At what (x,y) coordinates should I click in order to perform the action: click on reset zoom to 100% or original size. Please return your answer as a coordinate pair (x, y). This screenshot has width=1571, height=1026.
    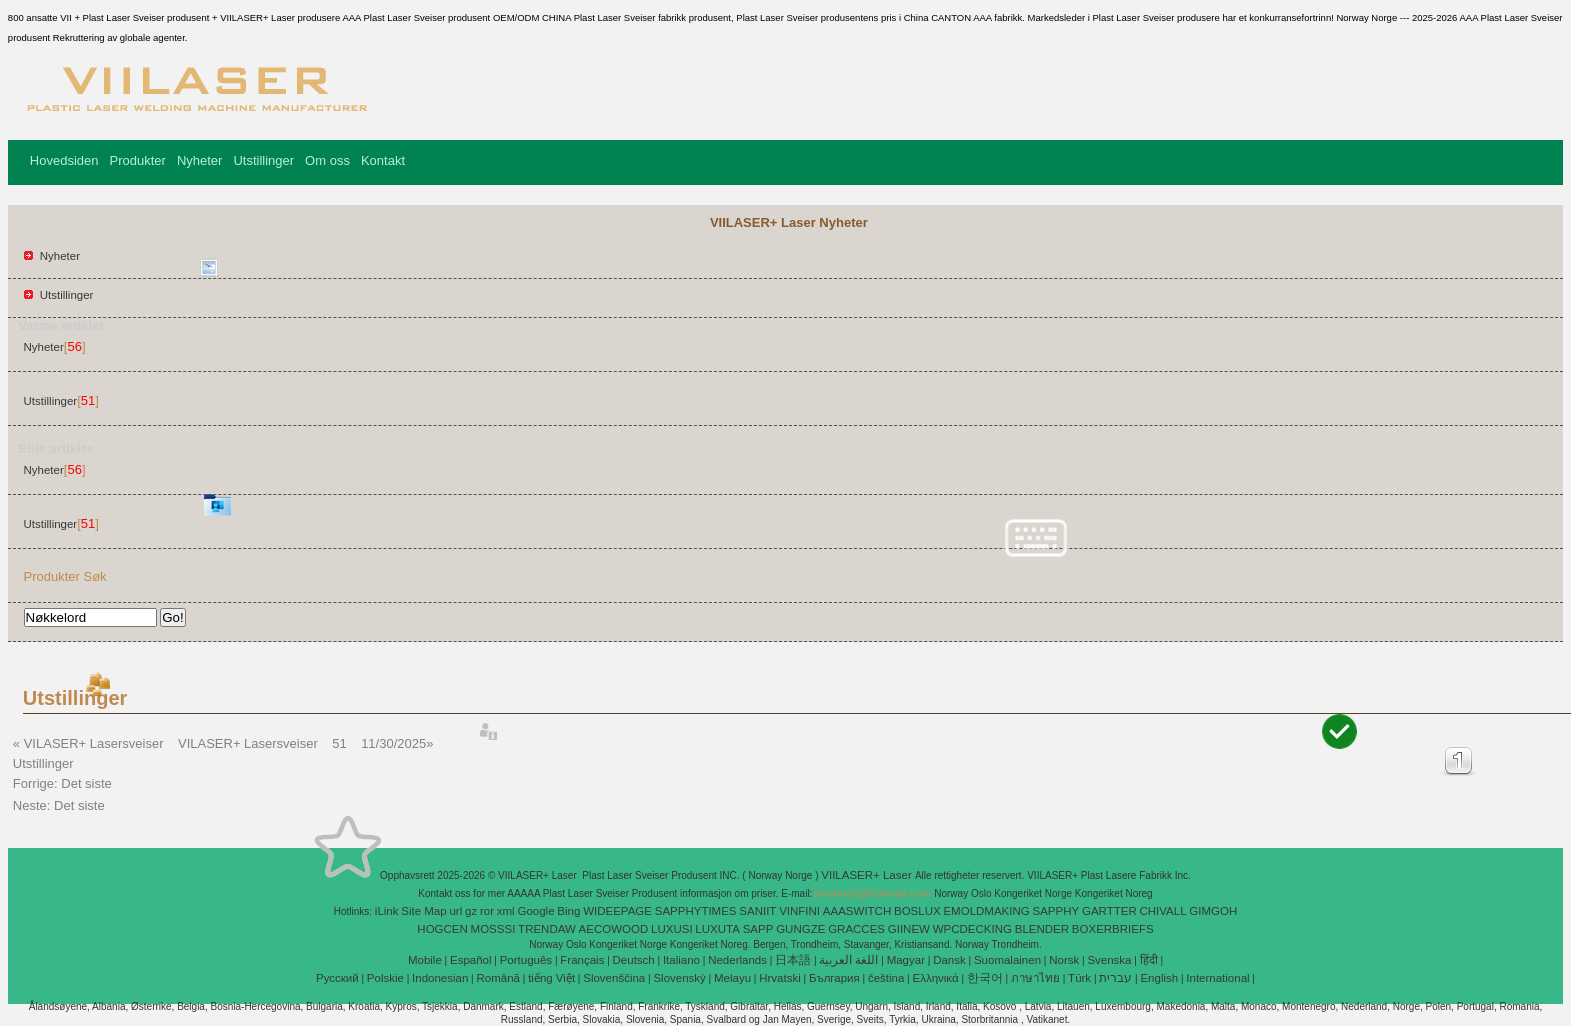
    Looking at the image, I should click on (1458, 759).